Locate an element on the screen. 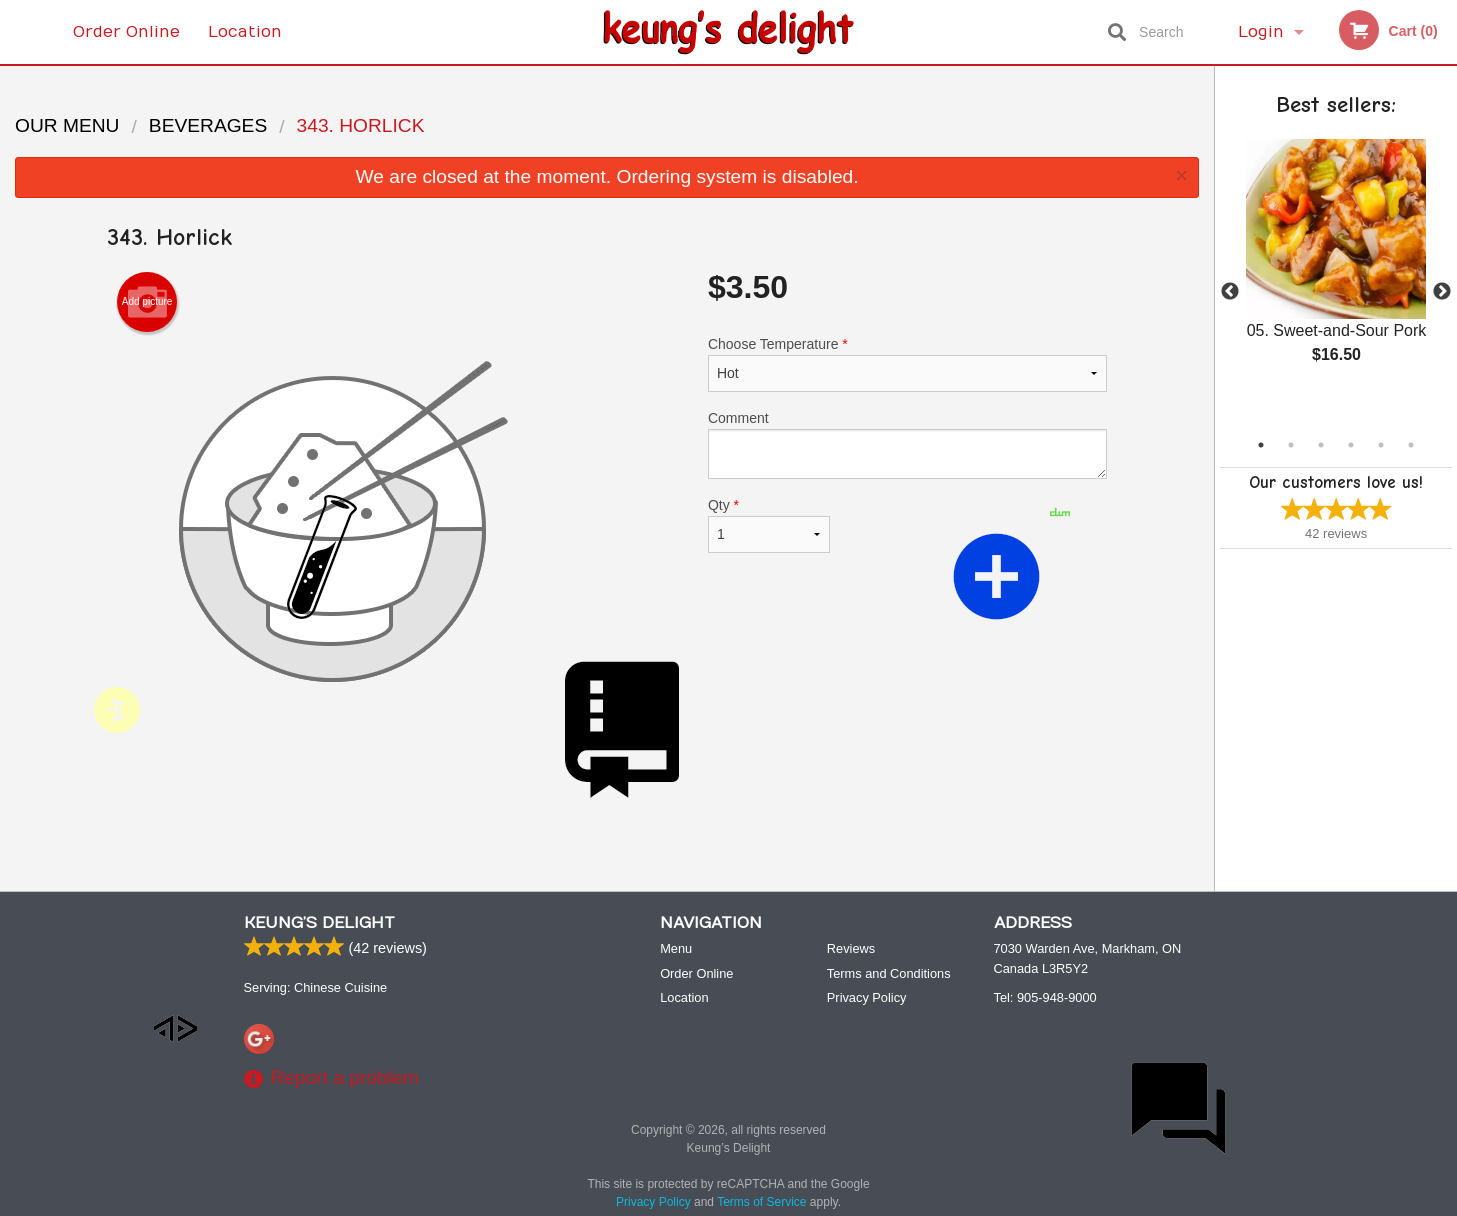 Image resolution: width=1457 pixels, height=1216 pixels. access git repository is located at coordinates (622, 725).